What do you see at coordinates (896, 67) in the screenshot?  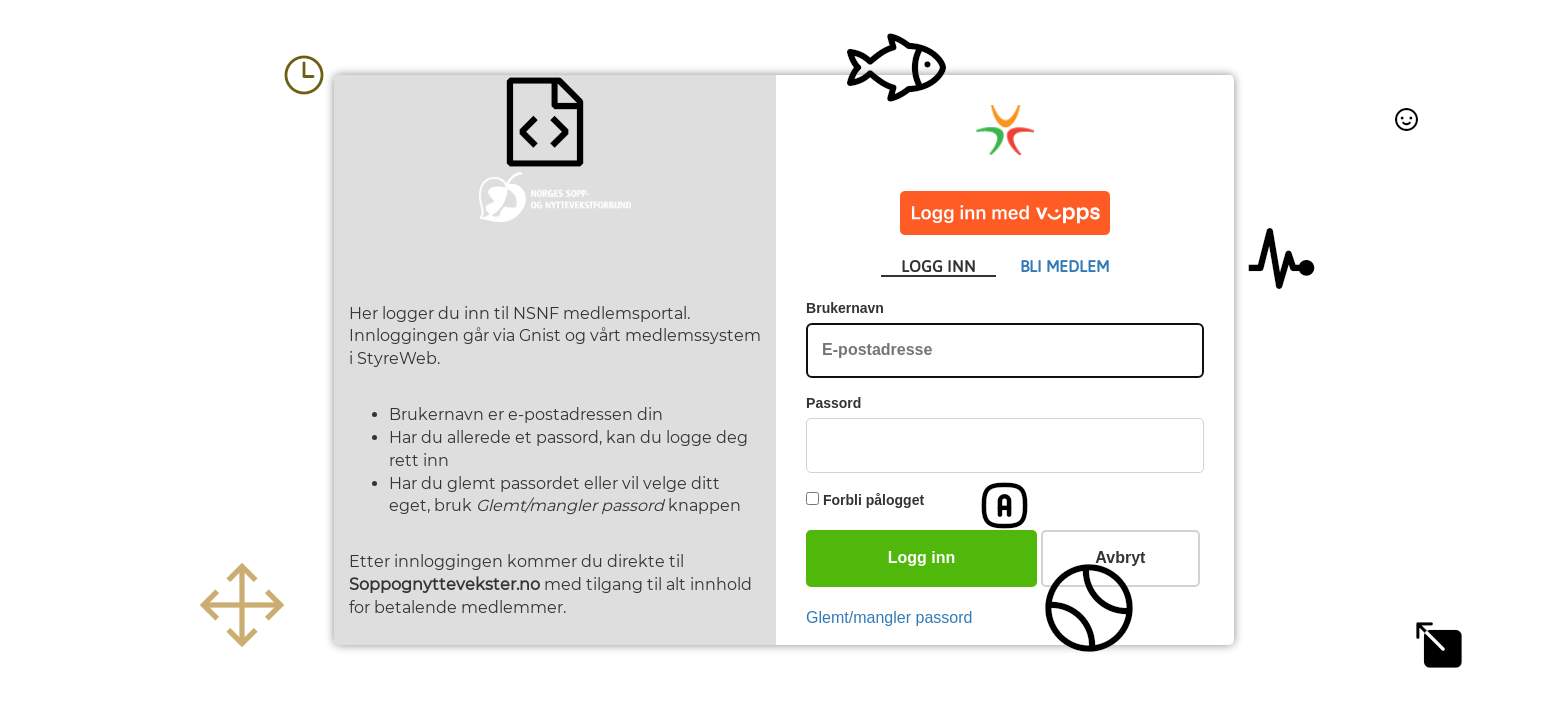 I see `indicates seafood or fish-related content` at bounding box center [896, 67].